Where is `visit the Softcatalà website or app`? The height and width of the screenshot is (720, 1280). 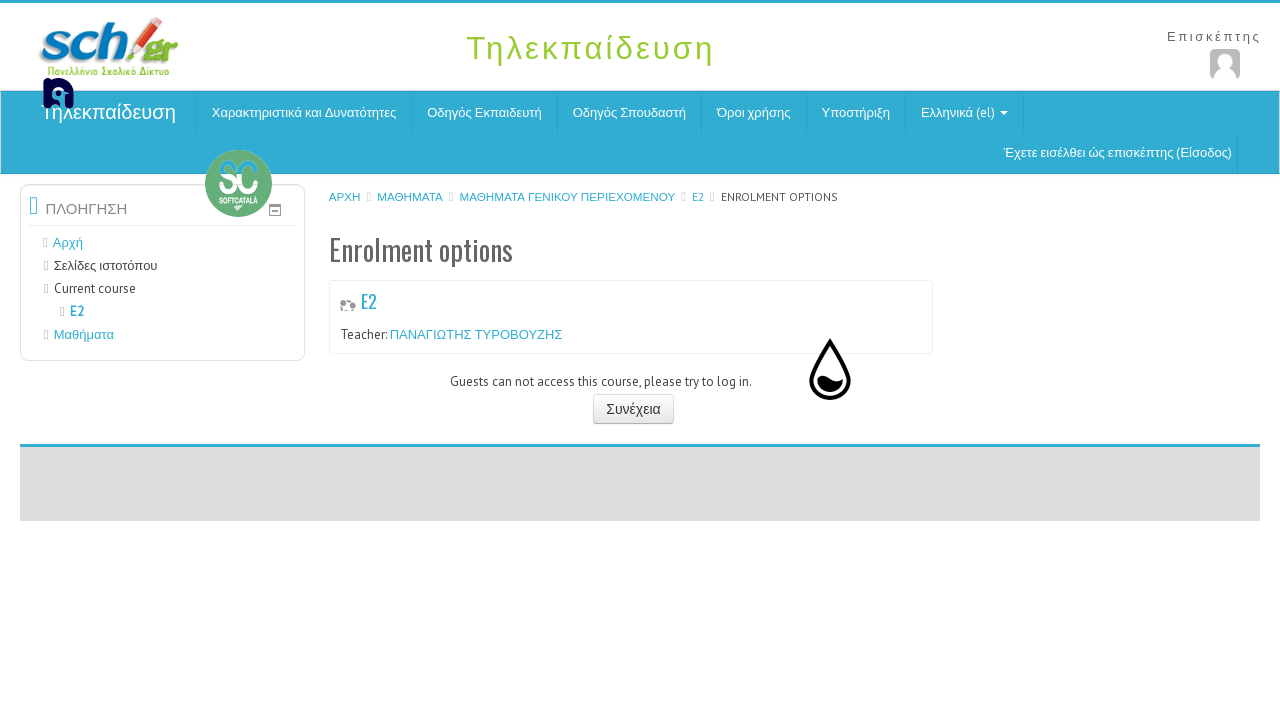
visit the Softcatalà website or app is located at coordinates (238, 183).